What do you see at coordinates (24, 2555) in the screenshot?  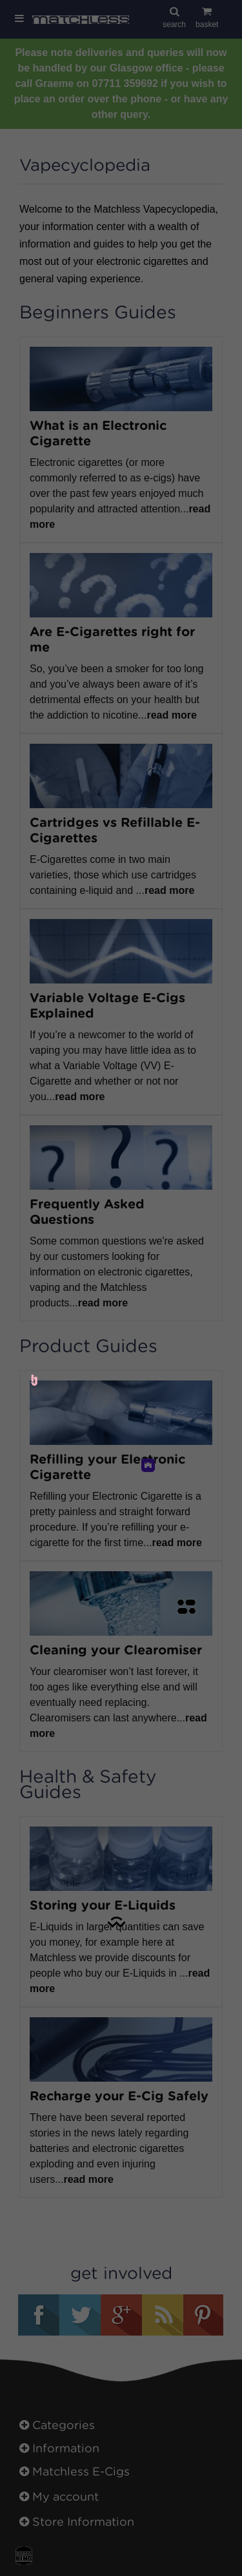 I see `open the Burger King app` at bounding box center [24, 2555].